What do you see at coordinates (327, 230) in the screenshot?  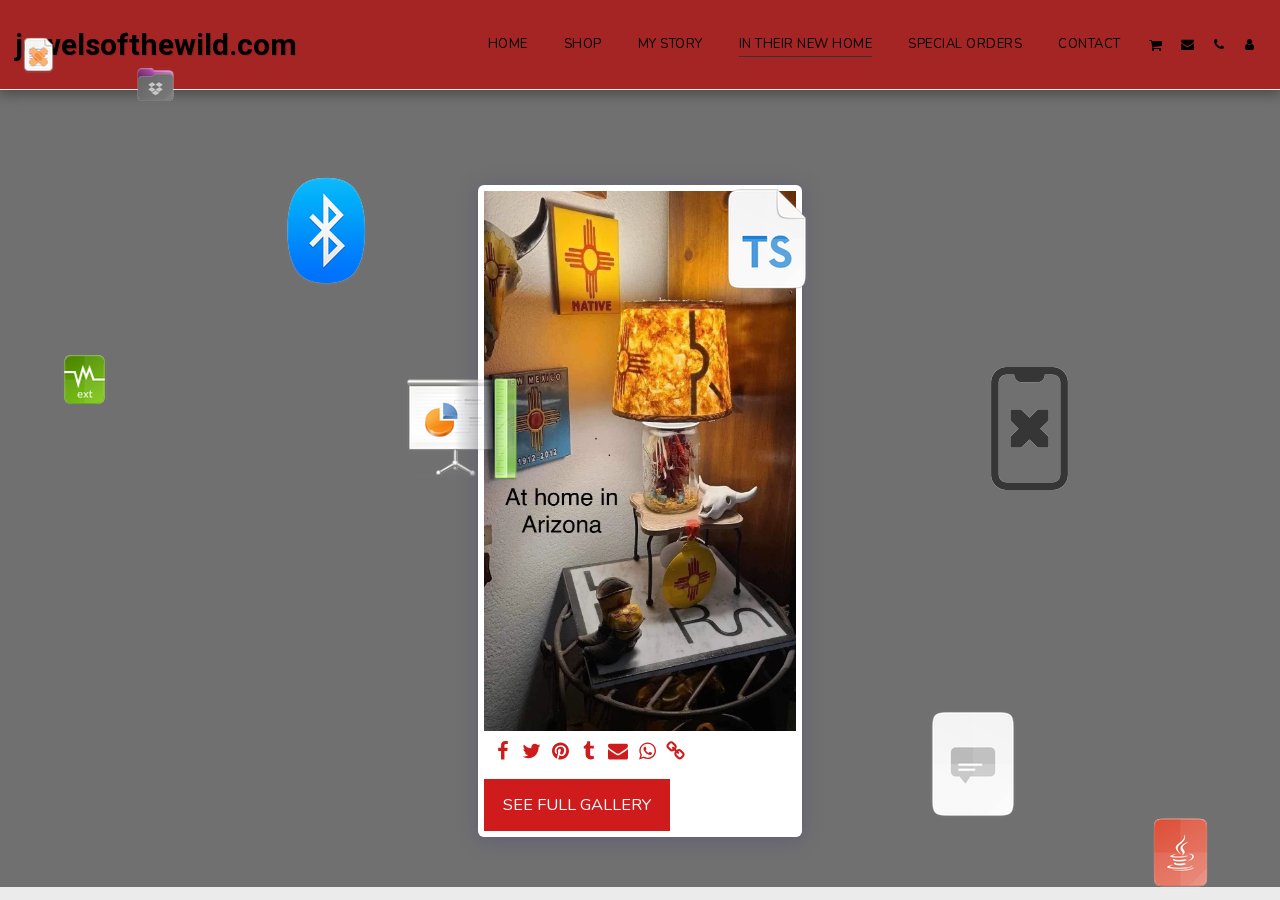 I see `manage bluetooth connections and devices` at bounding box center [327, 230].